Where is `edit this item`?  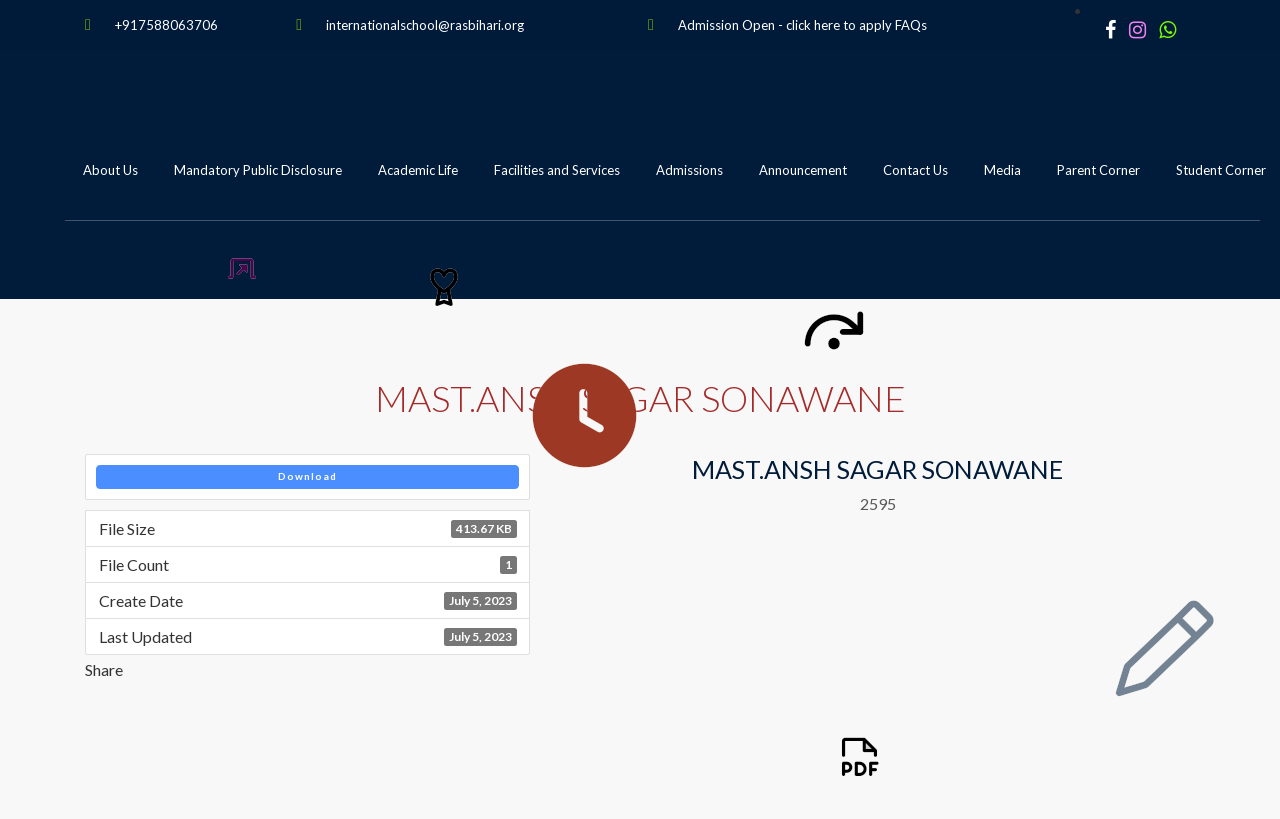 edit this item is located at coordinates (1164, 648).